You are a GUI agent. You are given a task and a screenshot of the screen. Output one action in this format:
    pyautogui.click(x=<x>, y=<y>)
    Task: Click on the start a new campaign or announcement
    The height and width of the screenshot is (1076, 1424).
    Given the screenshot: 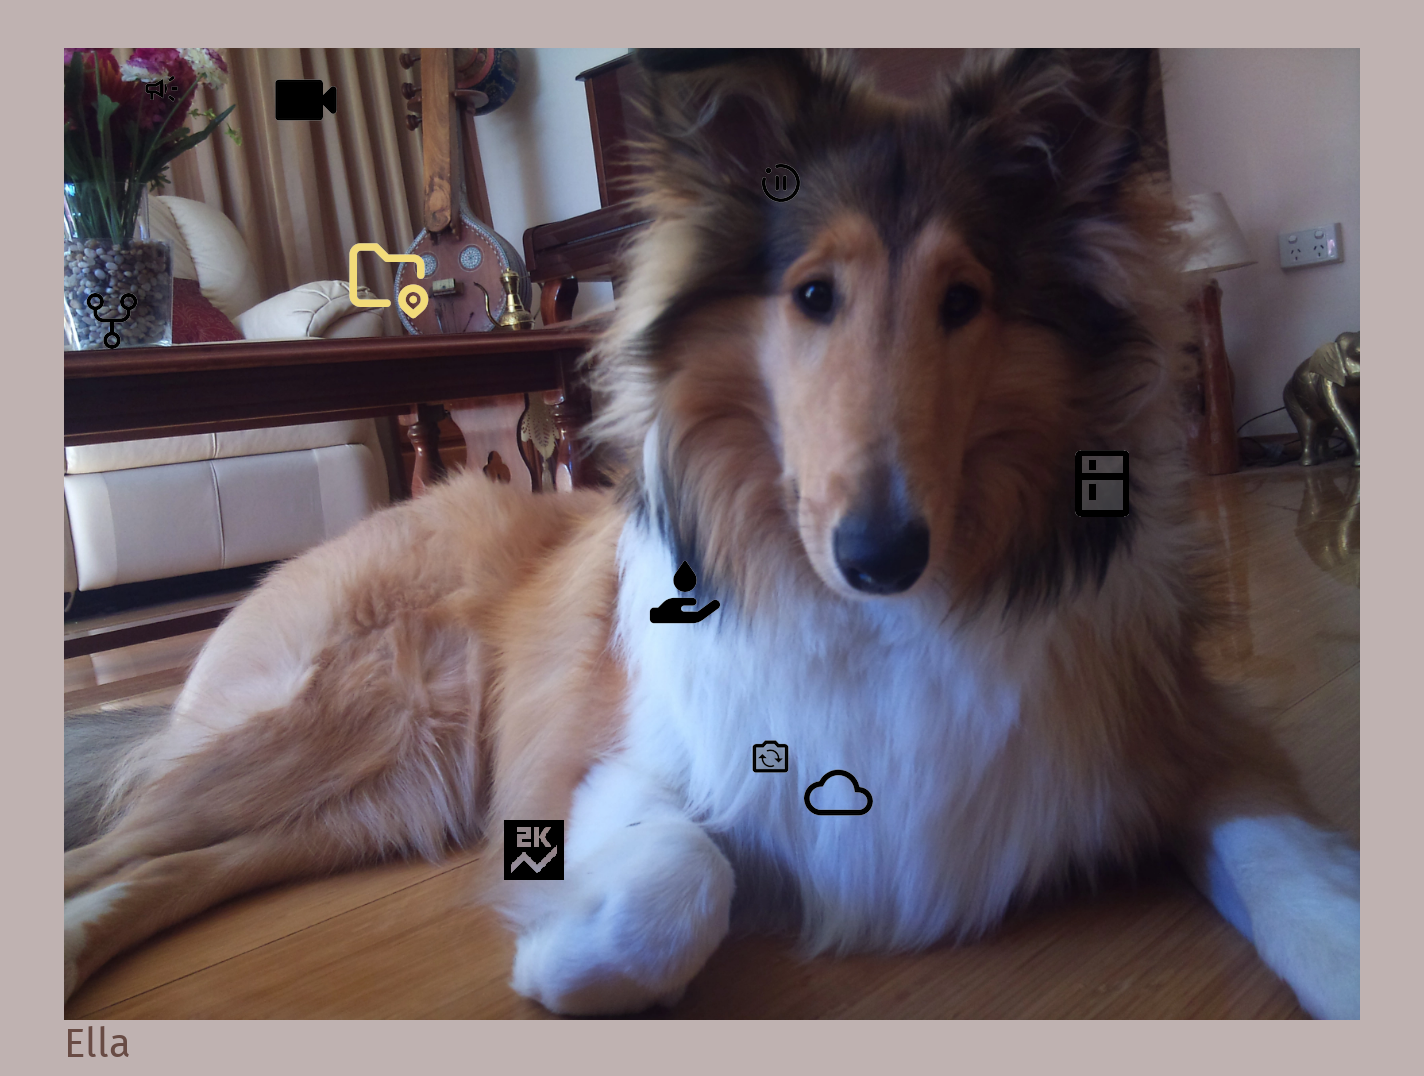 What is the action you would take?
    pyautogui.click(x=161, y=88)
    